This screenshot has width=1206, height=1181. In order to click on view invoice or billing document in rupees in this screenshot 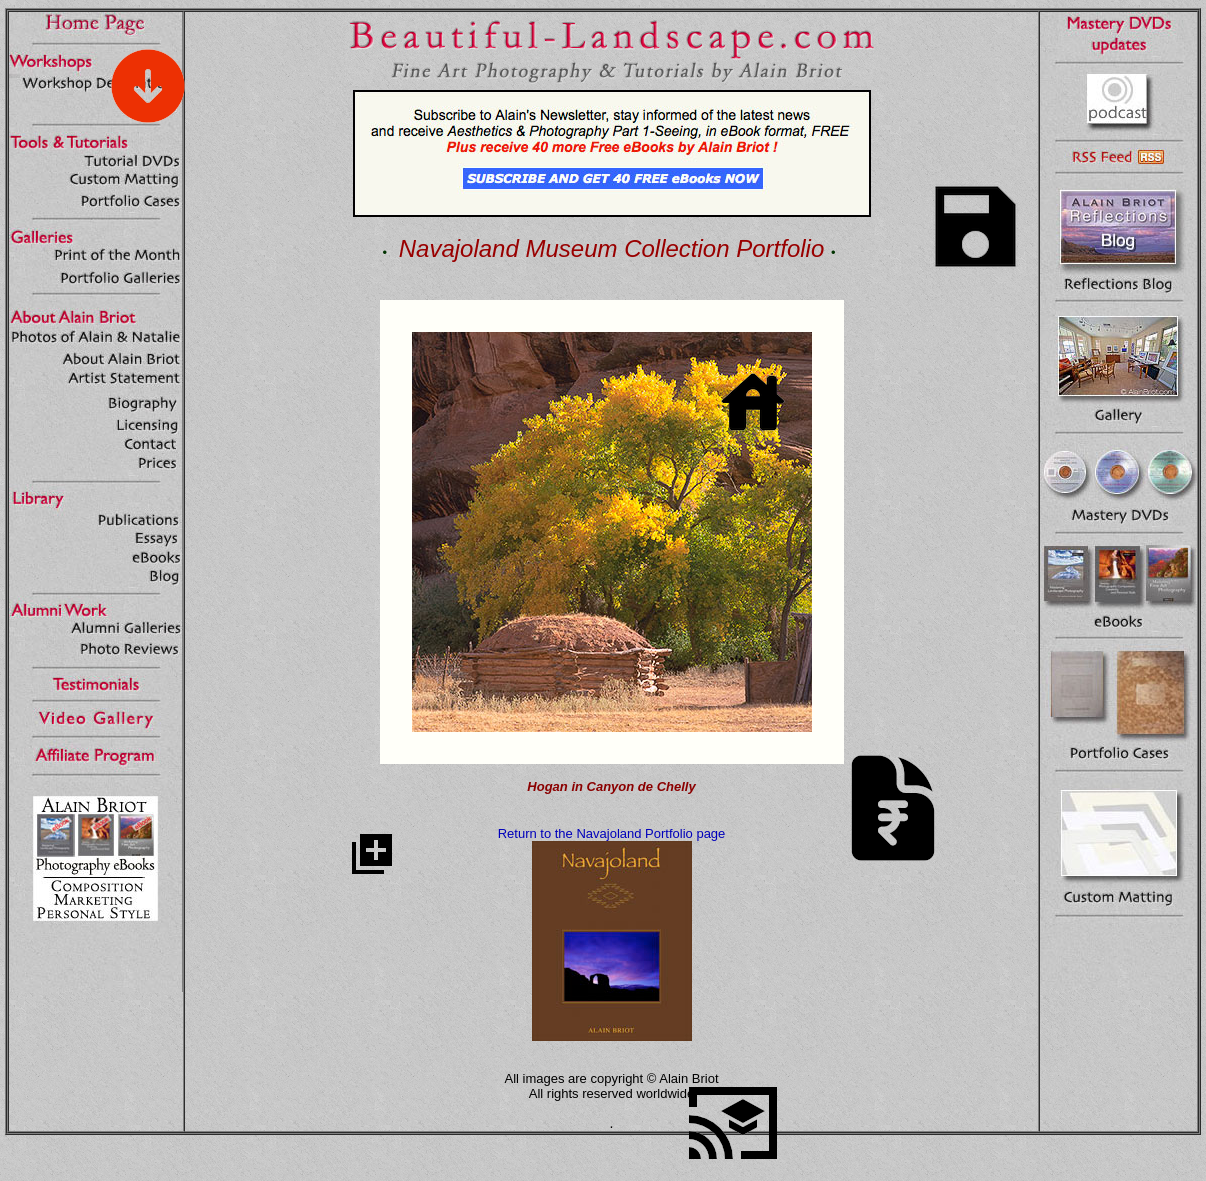, I will do `click(893, 808)`.